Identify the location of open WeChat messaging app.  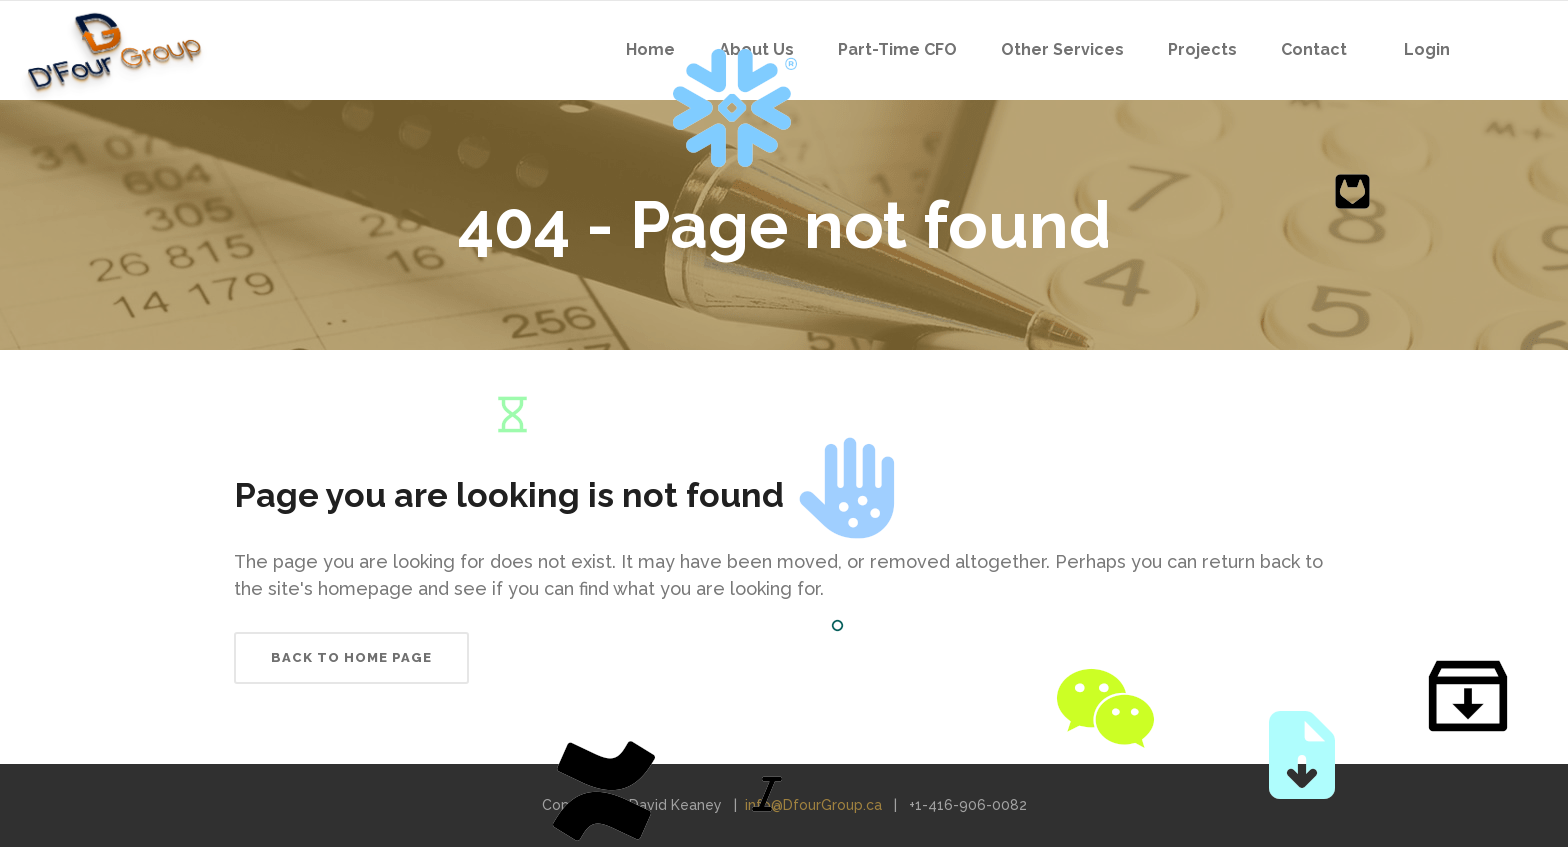
(1105, 708).